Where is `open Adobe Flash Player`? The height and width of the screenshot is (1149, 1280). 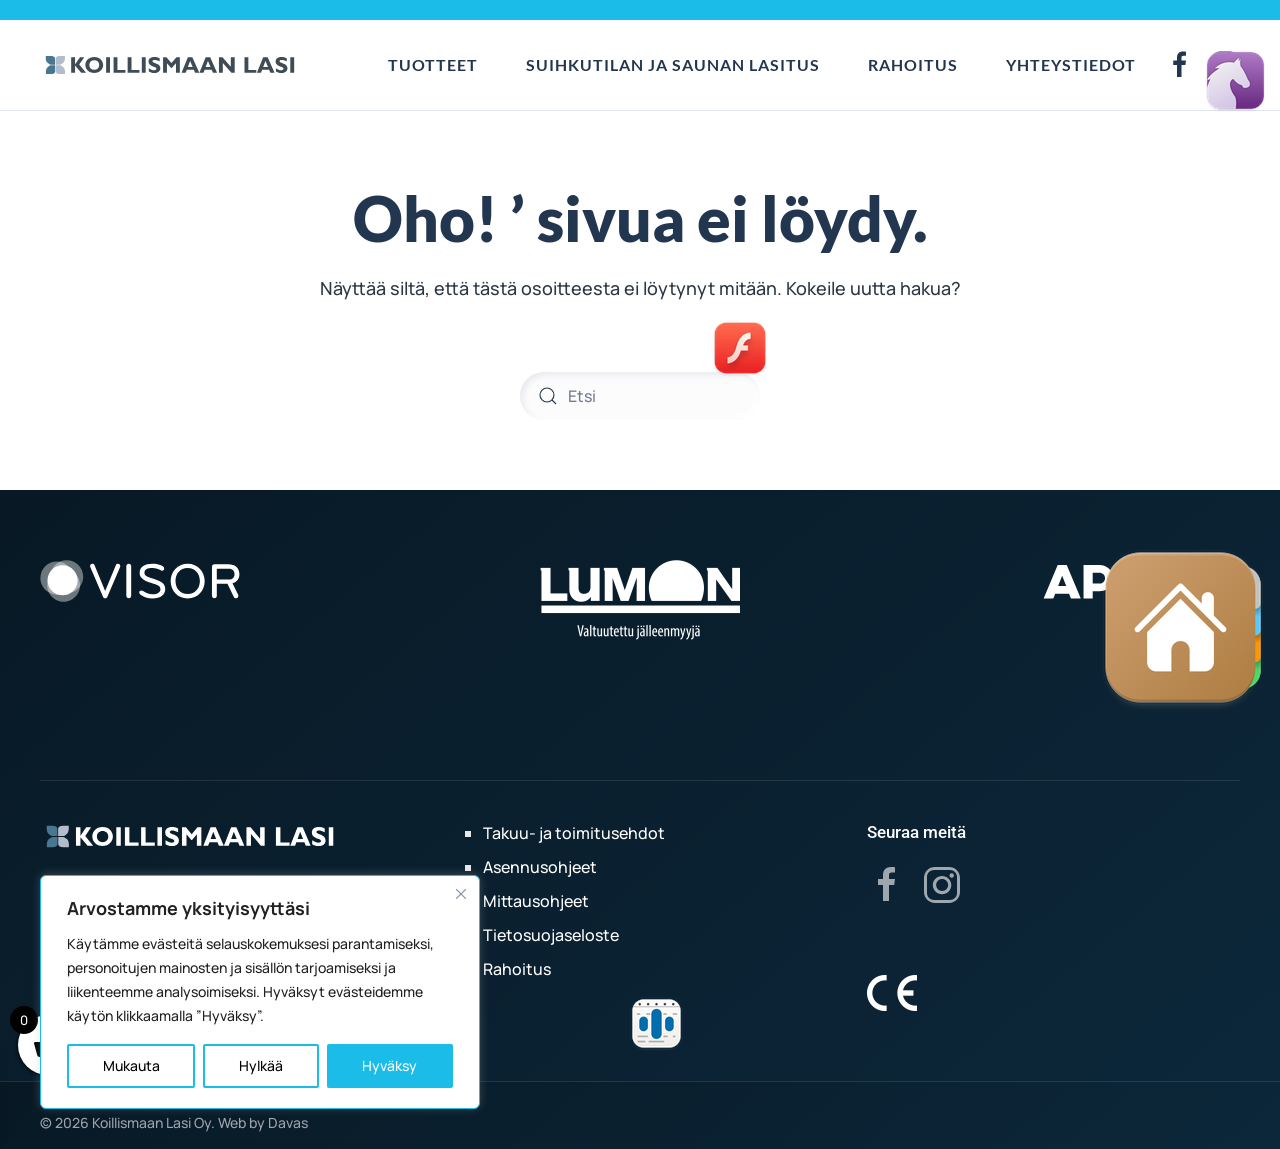
open Adobe Flash Player is located at coordinates (740, 348).